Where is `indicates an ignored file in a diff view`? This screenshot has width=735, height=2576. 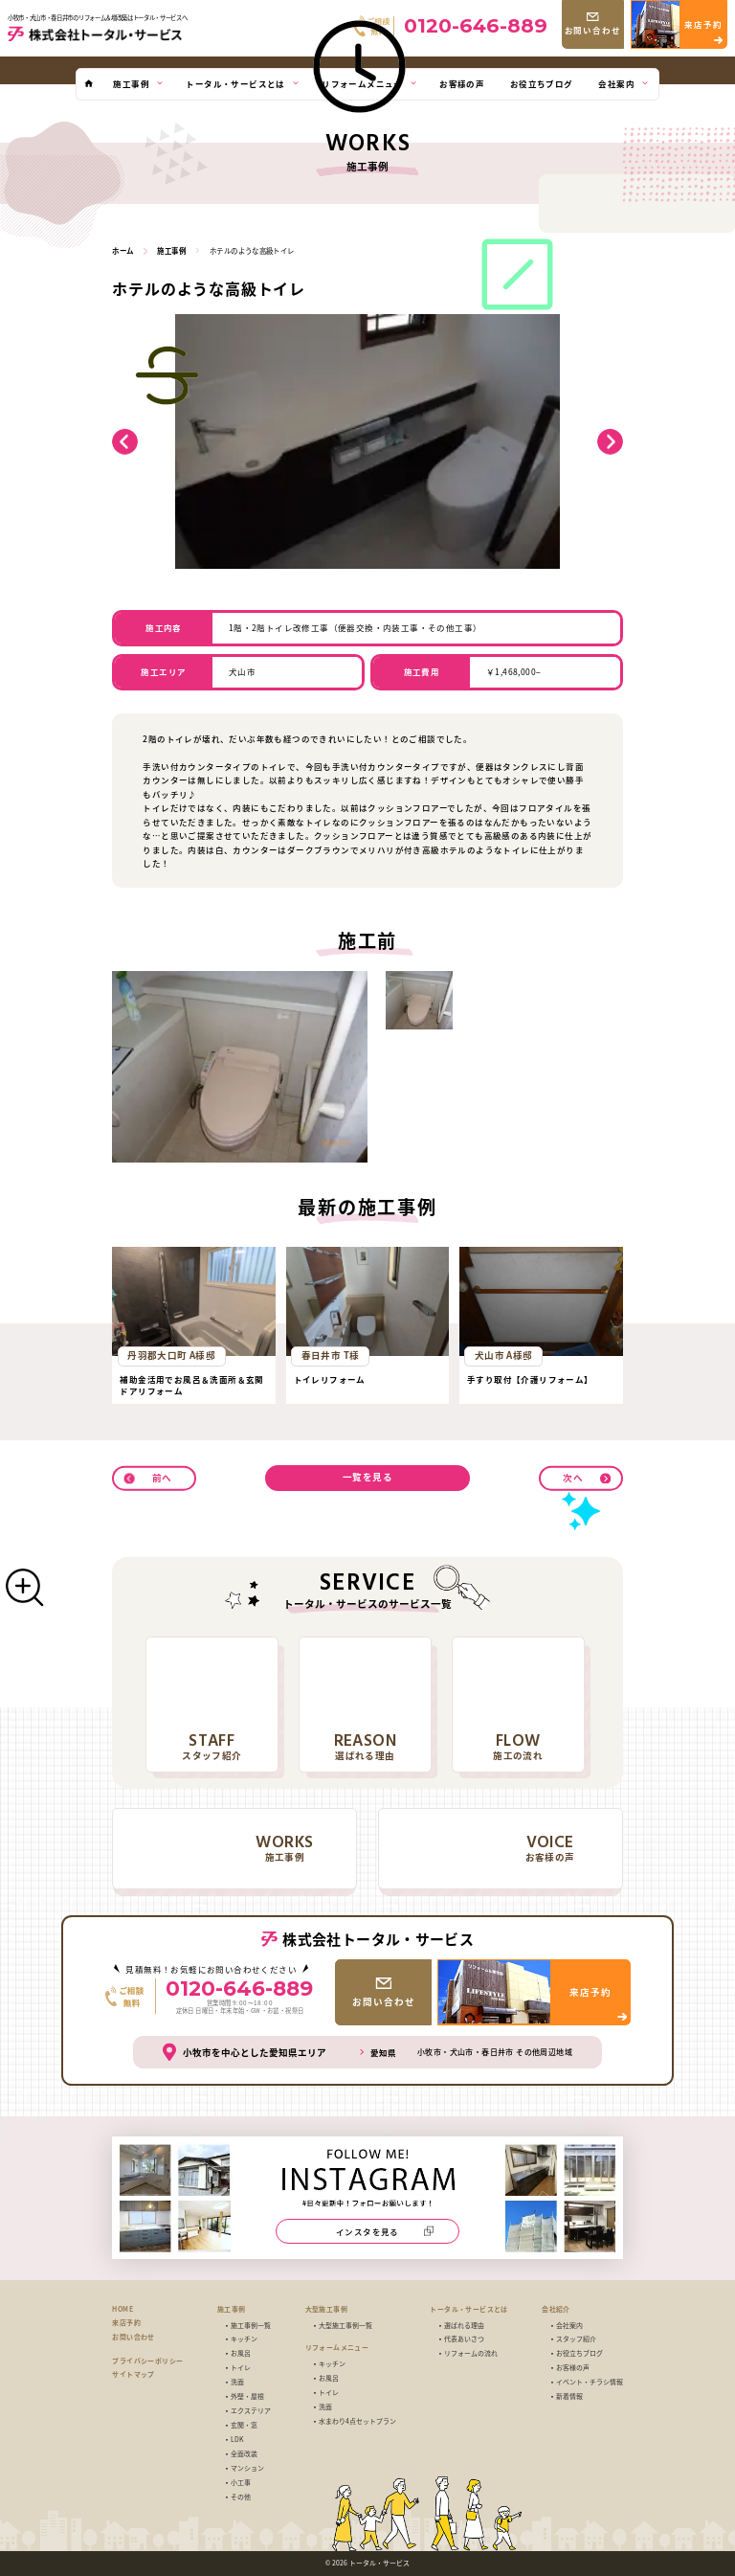 indicates an ignored file in a diff view is located at coordinates (517, 274).